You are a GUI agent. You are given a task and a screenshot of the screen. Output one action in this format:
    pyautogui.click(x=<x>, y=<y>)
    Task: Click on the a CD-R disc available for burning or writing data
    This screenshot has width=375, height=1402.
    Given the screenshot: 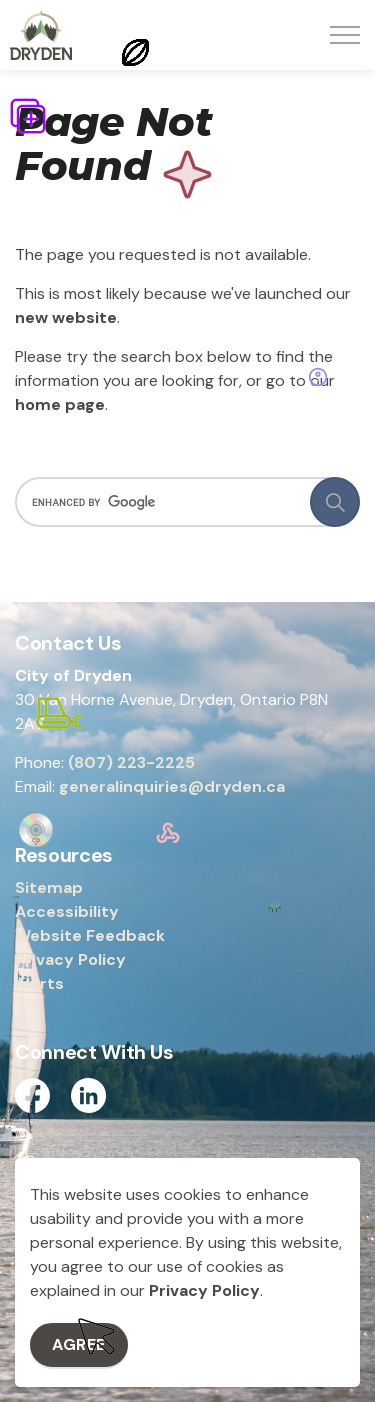 What is the action you would take?
    pyautogui.click(x=36, y=830)
    